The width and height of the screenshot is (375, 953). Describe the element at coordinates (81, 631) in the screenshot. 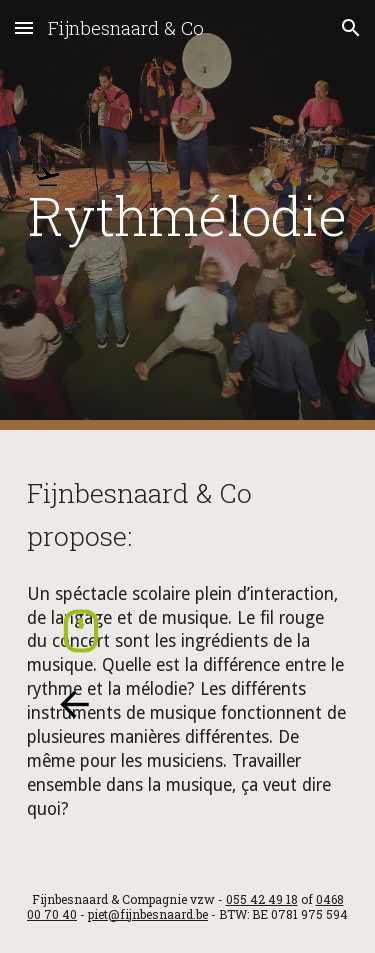

I see `indicates mouse input device connected` at that location.